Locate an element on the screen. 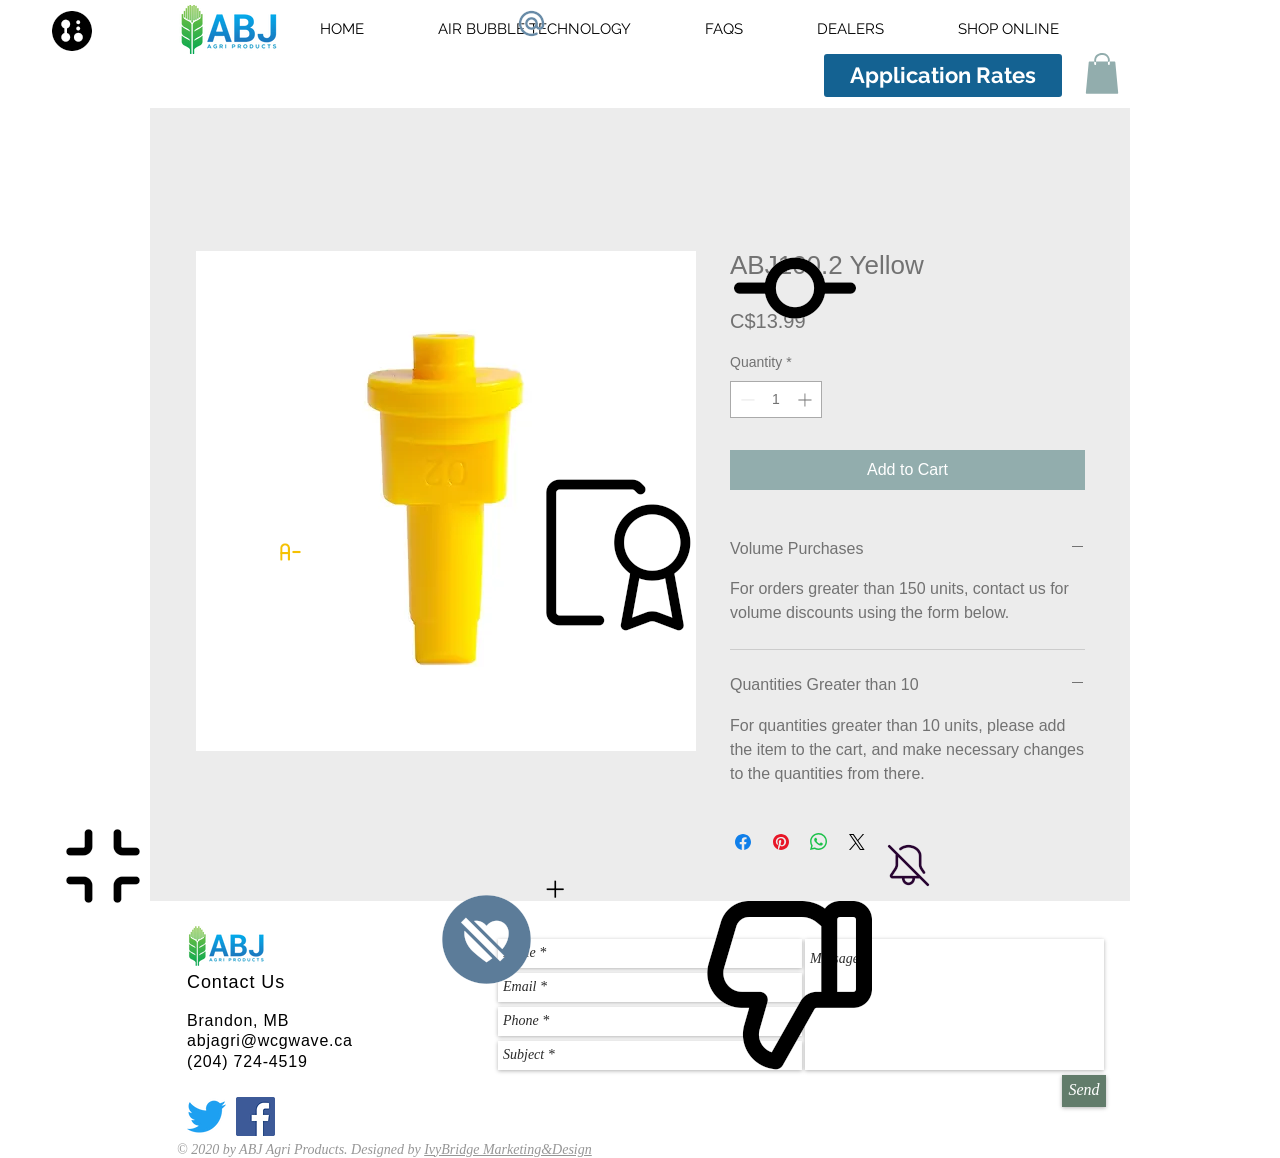 This screenshot has width=1280, height=1158. view commit history is located at coordinates (795, 290).